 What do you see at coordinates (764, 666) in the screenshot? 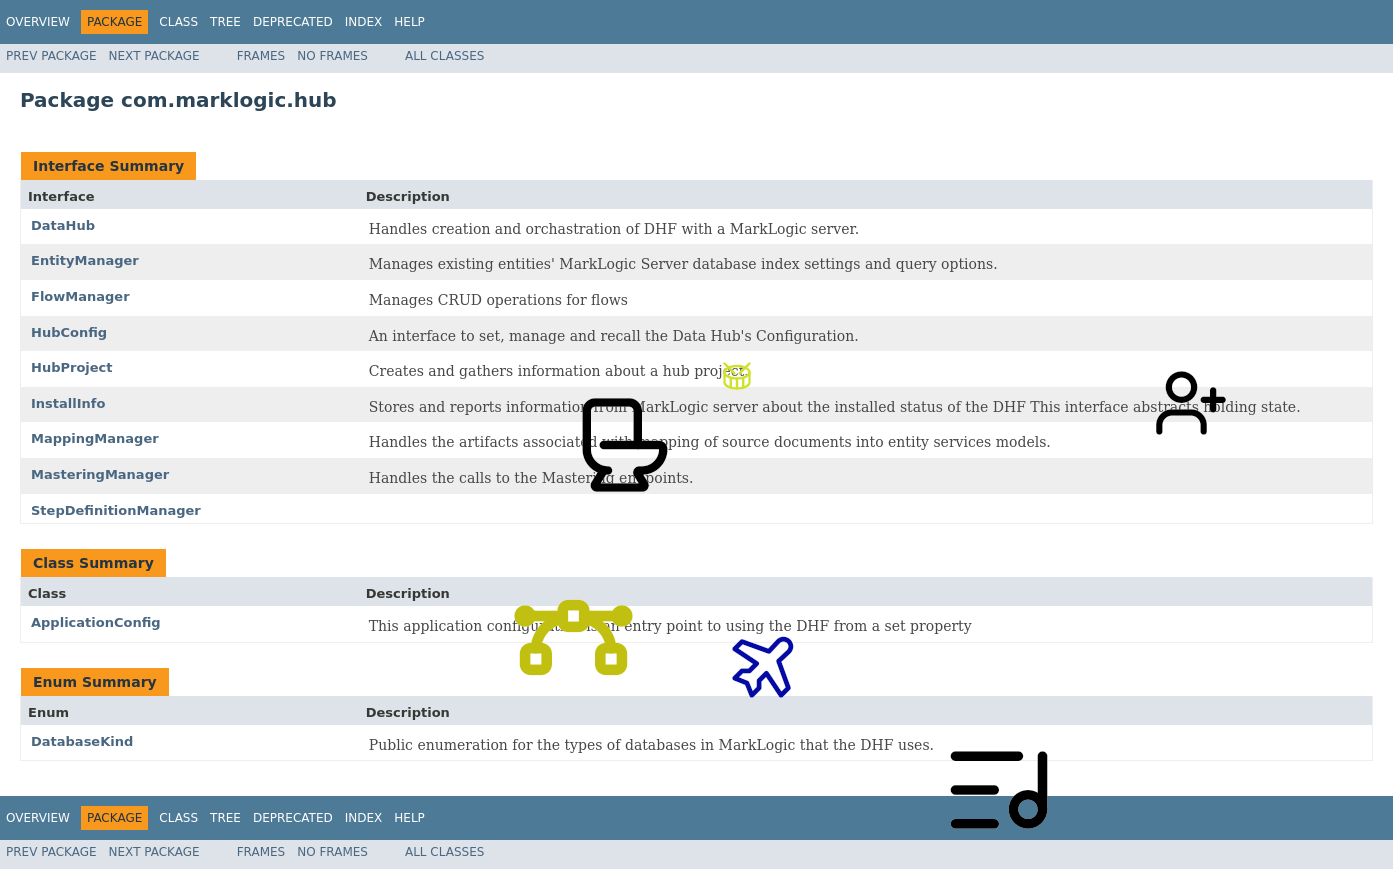
I see `enable airplane mode` at bounding box center [764, 666].